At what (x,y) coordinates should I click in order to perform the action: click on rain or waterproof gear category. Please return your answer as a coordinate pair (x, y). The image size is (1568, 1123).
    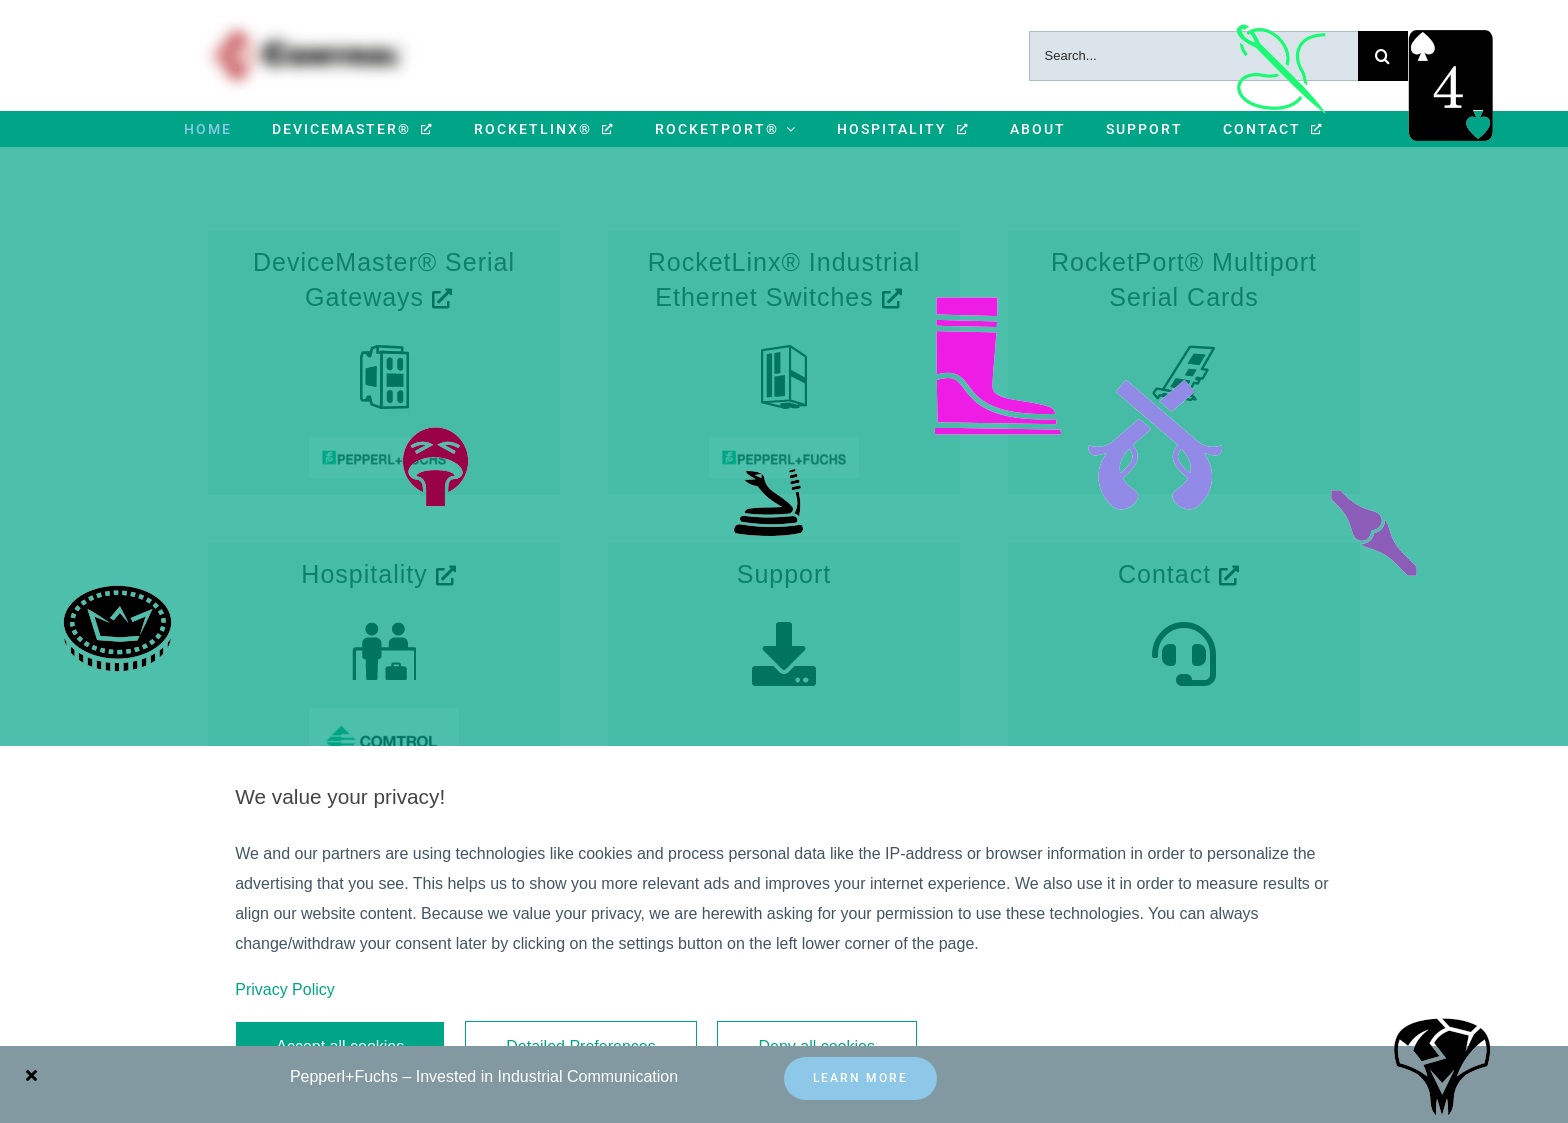
    Looking at the image, I should click on (998, 366).